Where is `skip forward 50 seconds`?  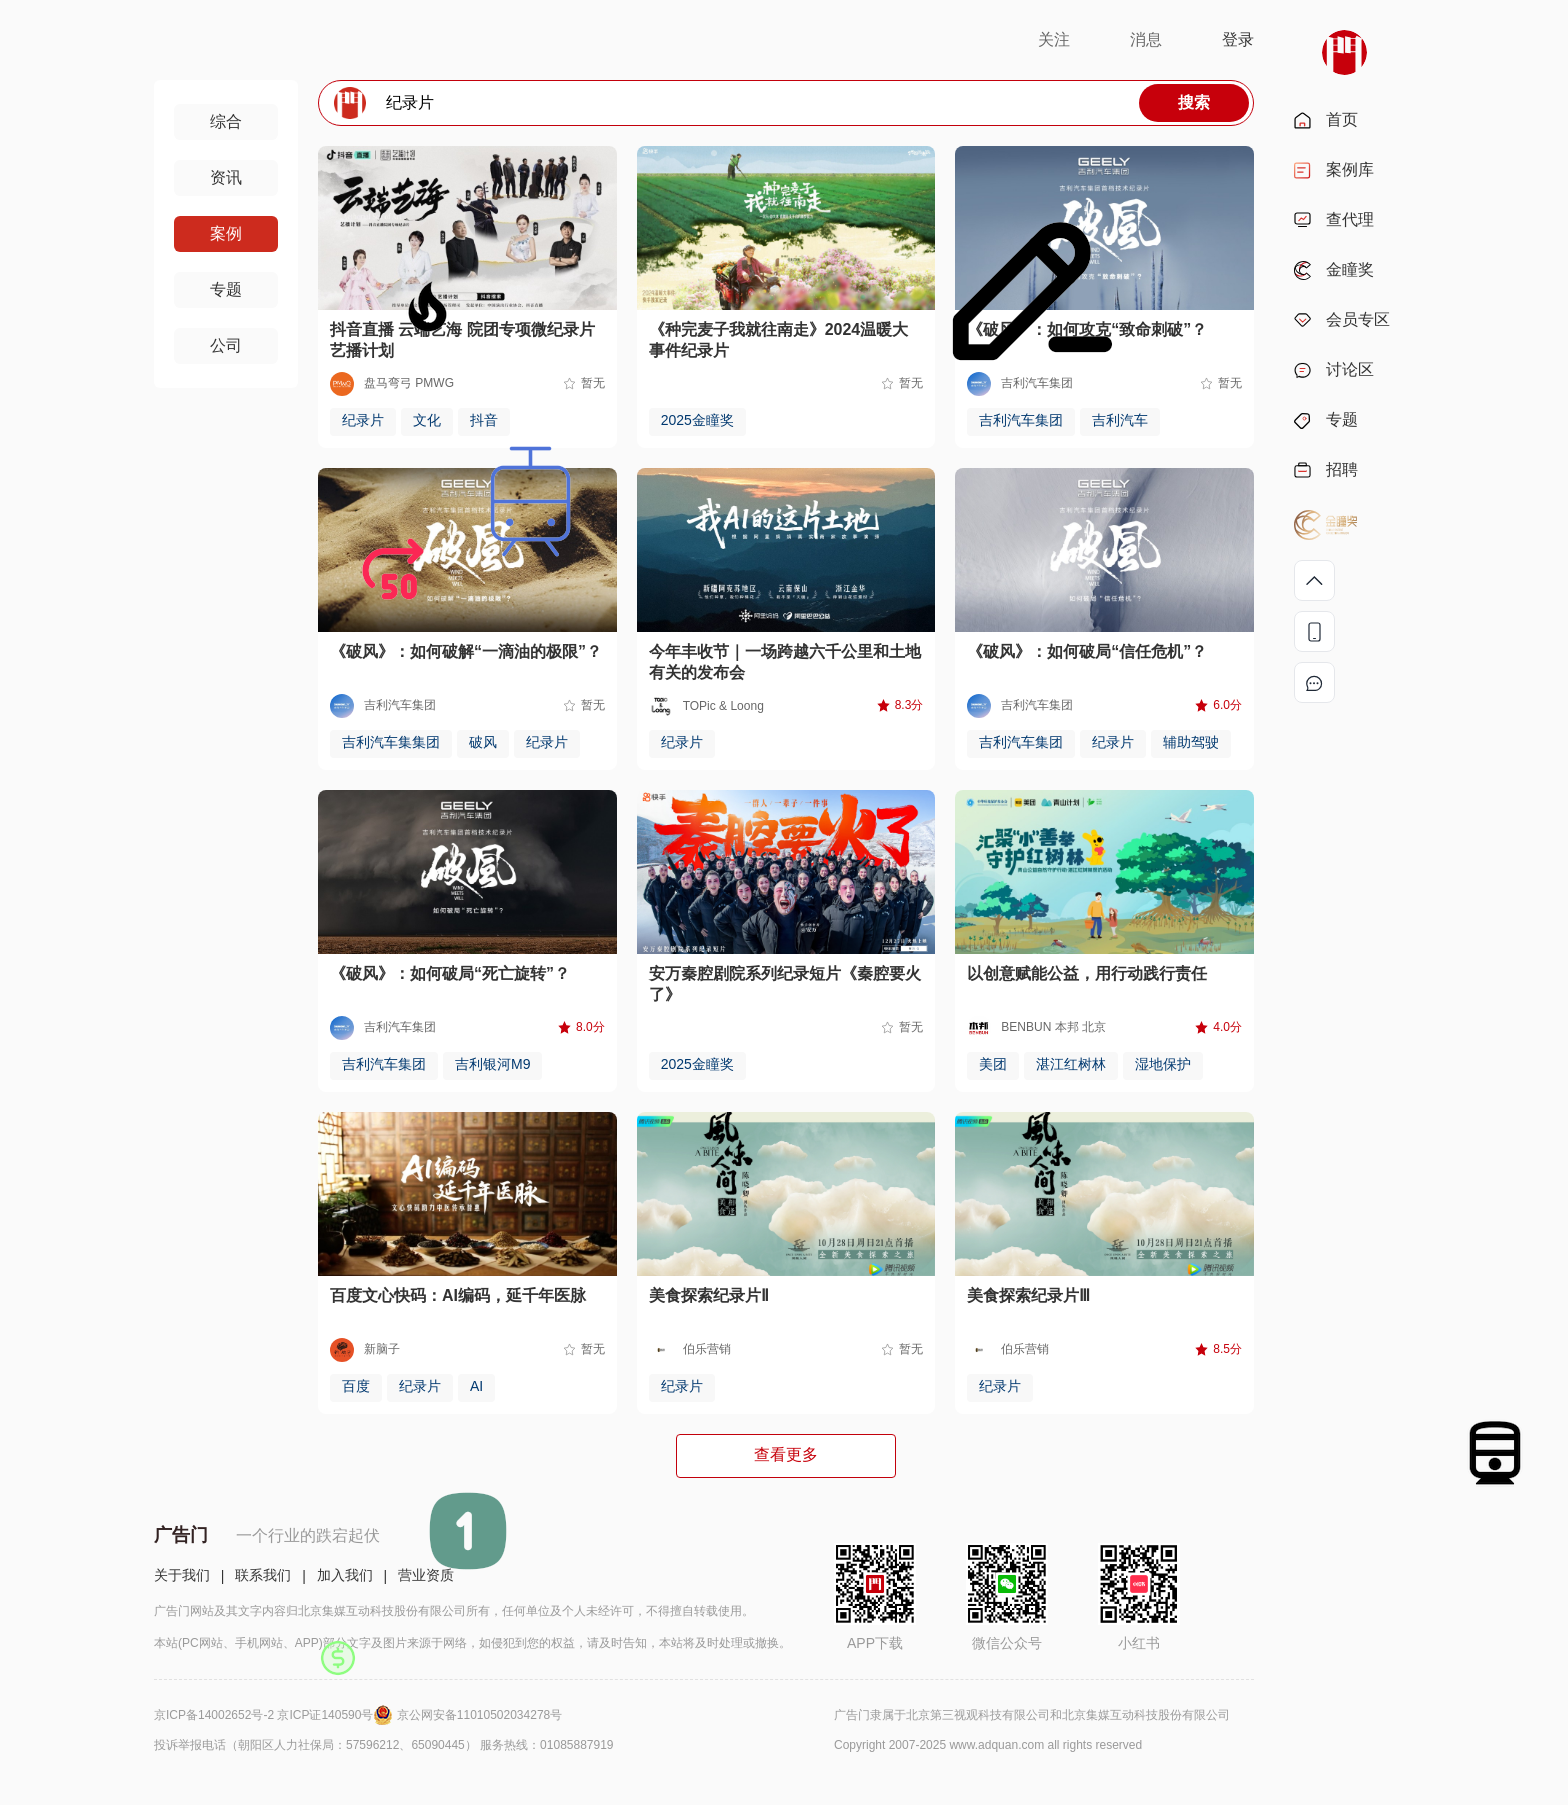
skip forward 50 seconds is located at coordinates (394, 570).